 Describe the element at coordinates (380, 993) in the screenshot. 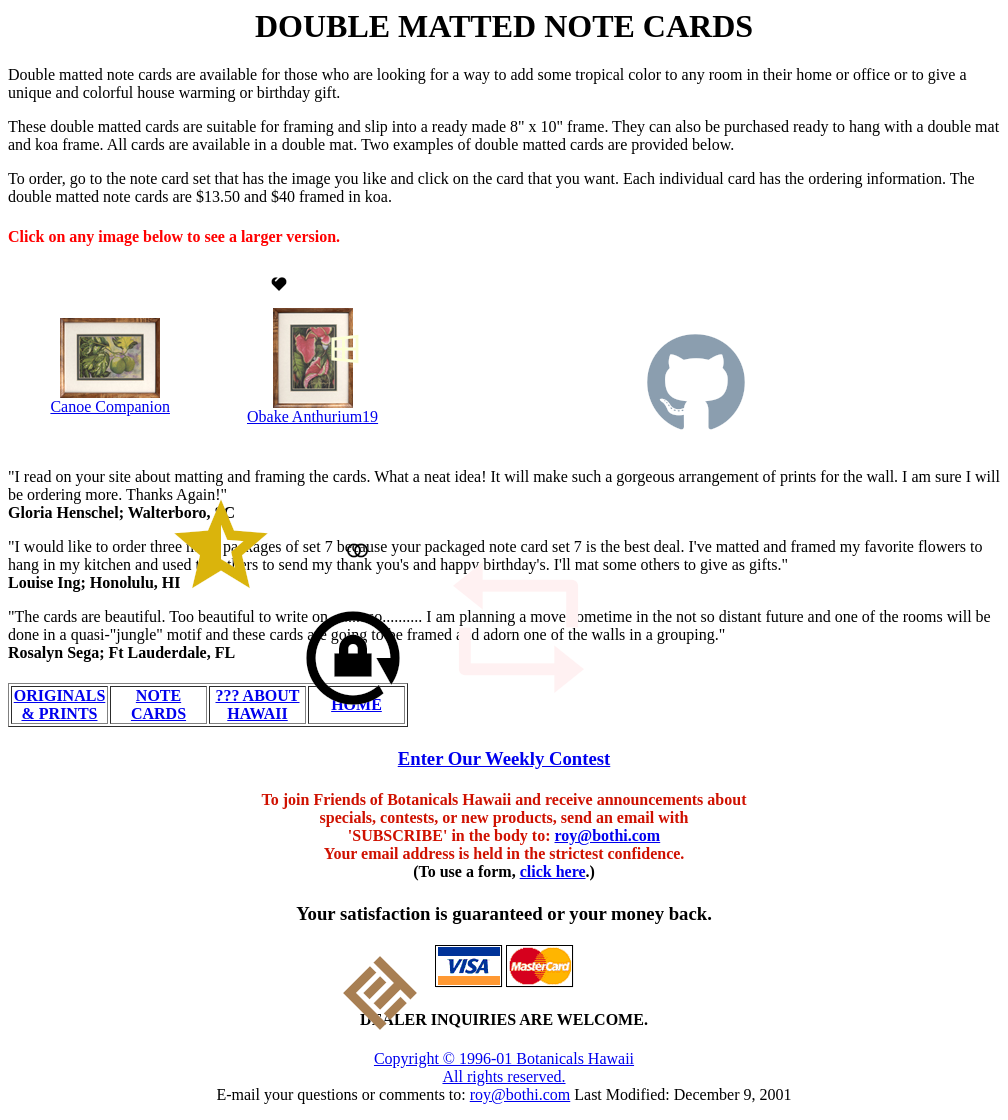

I see `litiengine game engine logo` at that location.